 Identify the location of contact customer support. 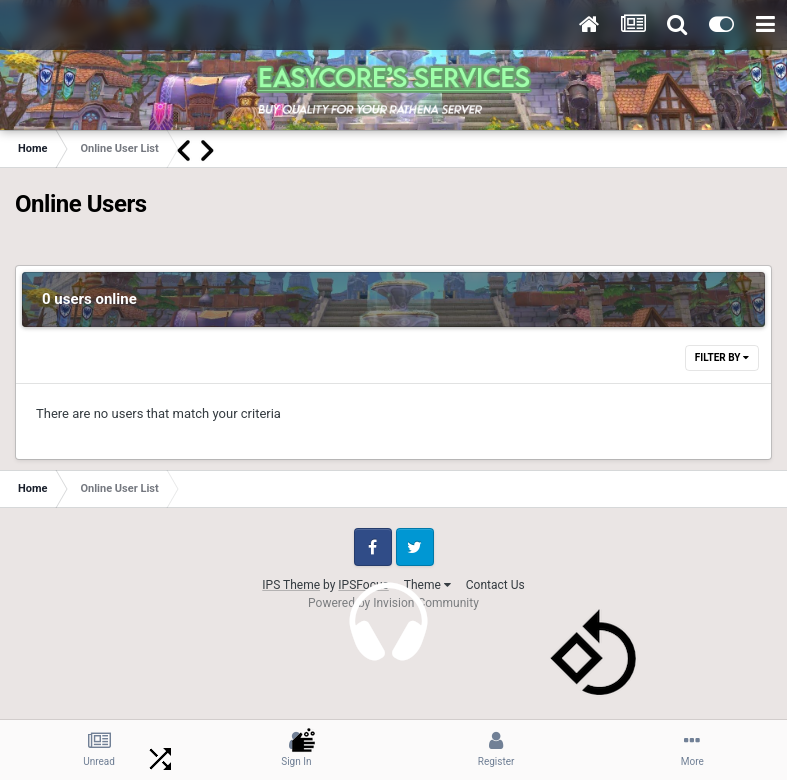
(388, 621).